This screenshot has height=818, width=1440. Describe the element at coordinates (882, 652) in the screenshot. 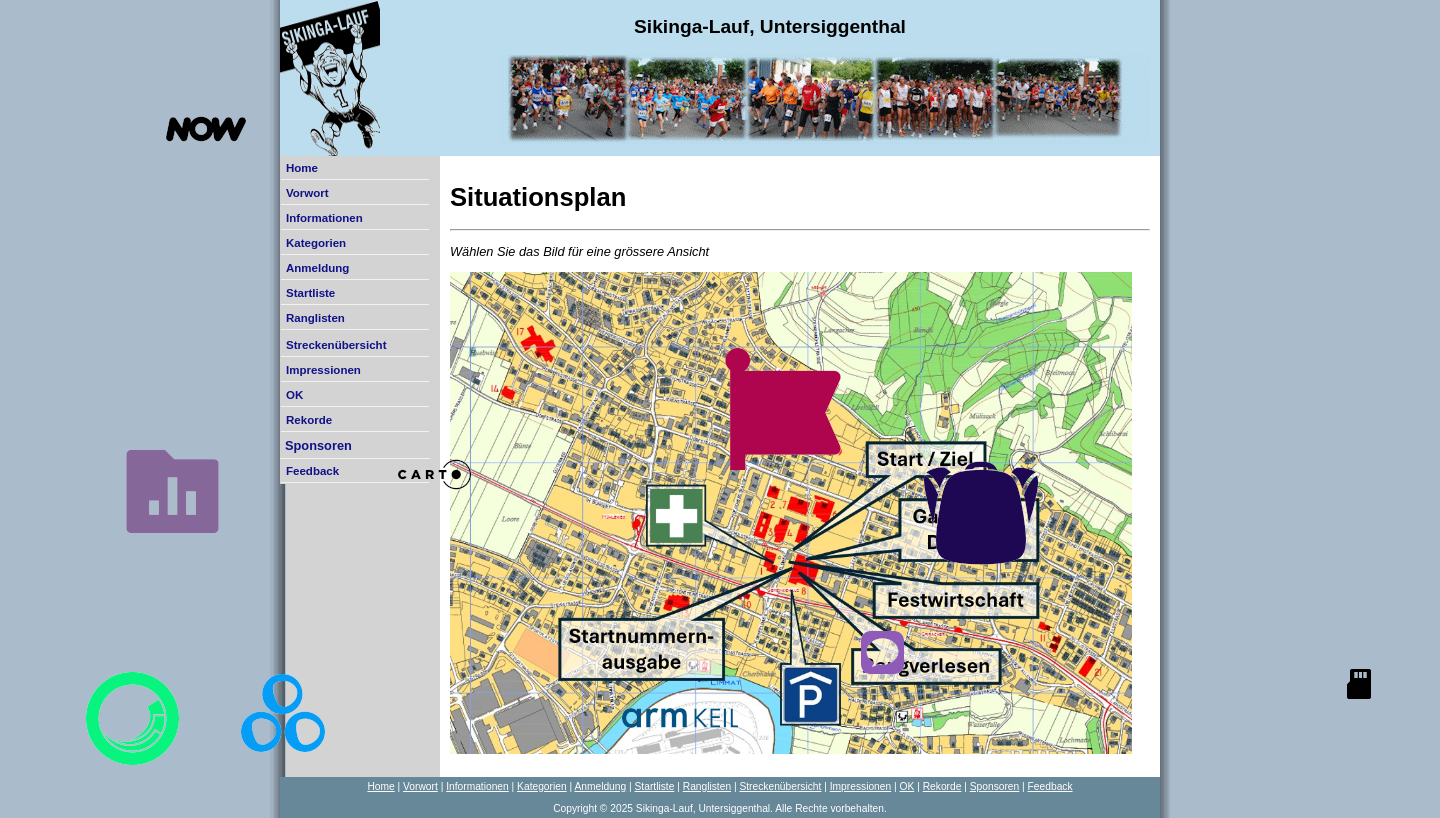

I see `open iMessage app` at that location.